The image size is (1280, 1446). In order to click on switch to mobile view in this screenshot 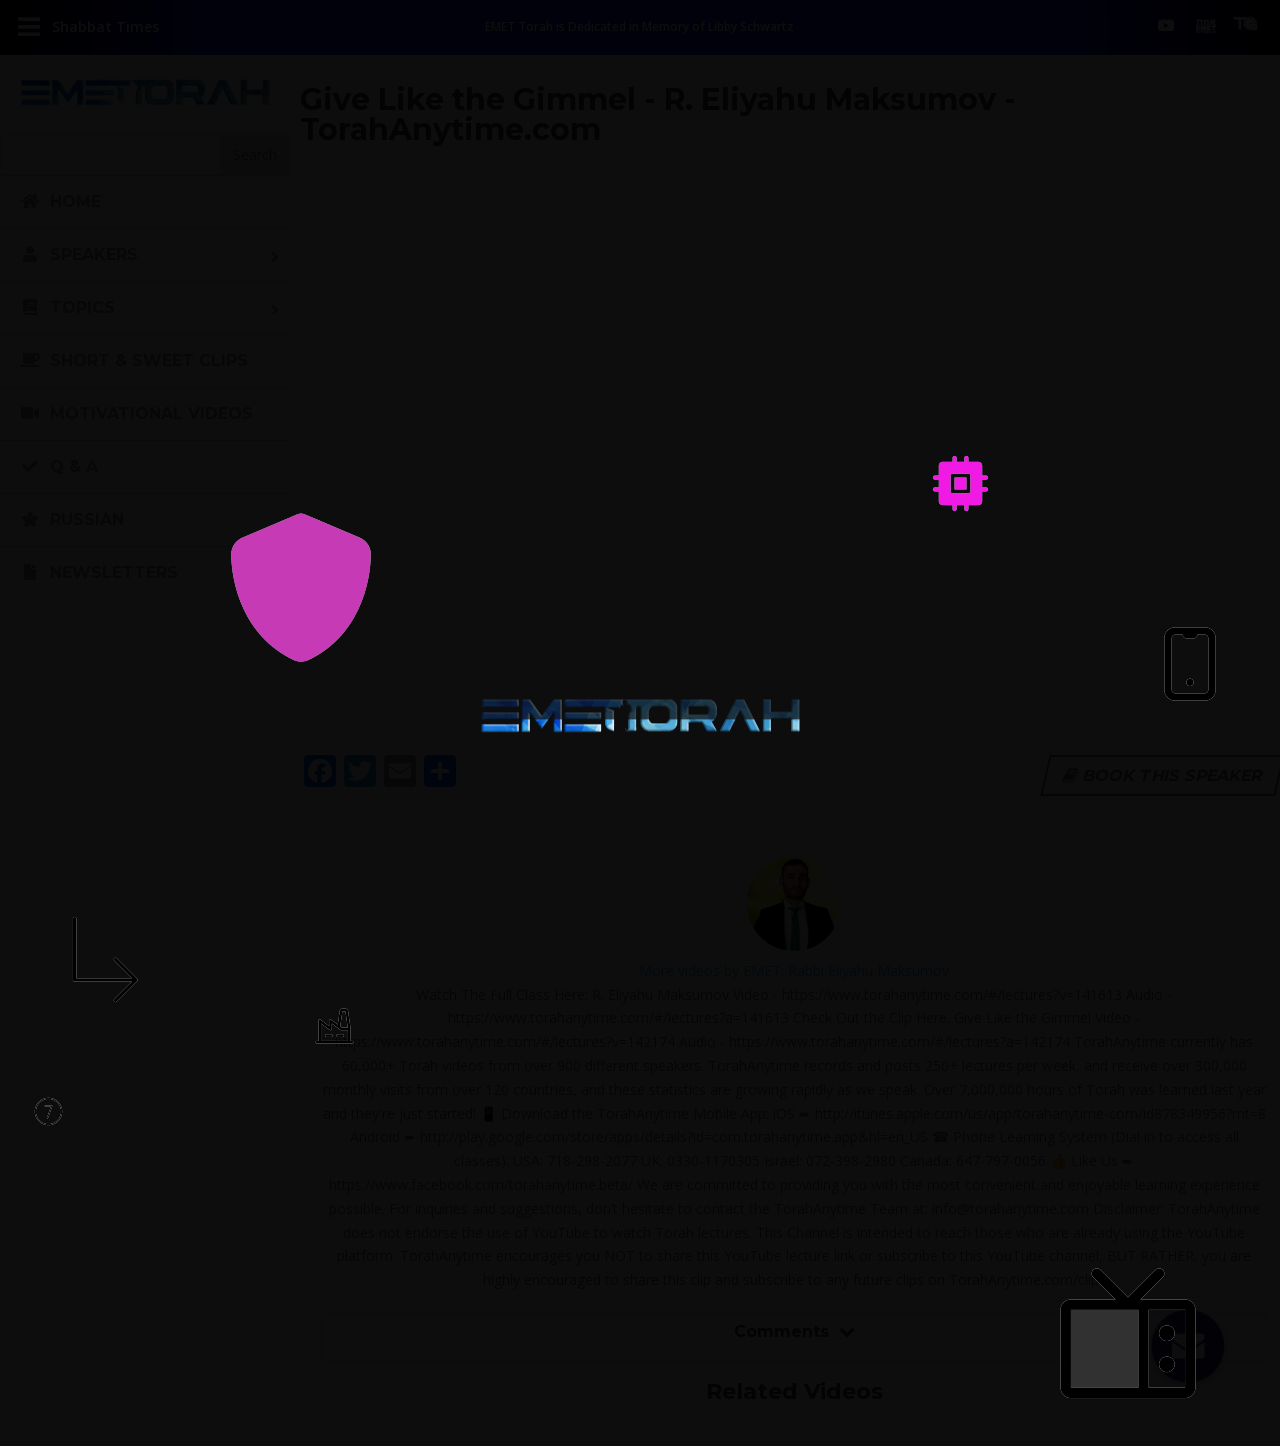, I will do `click(1190, 664)`.